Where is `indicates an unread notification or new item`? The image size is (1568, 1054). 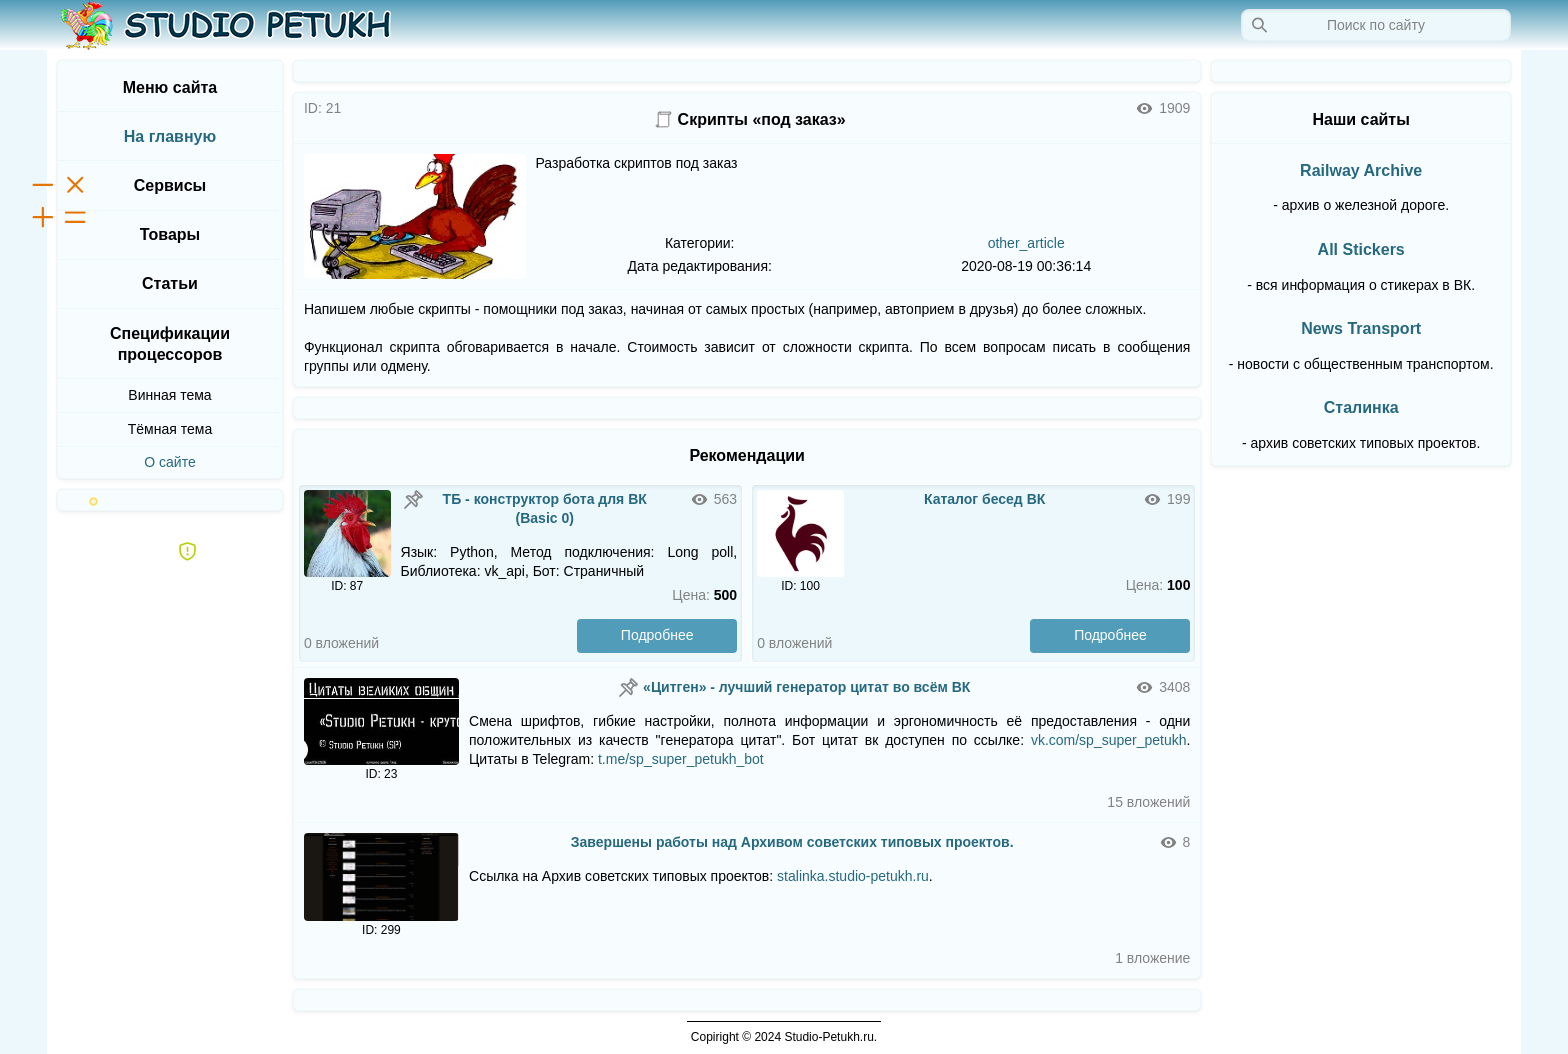 indicates an unread notification or new item is located at coordinates (93, 501).